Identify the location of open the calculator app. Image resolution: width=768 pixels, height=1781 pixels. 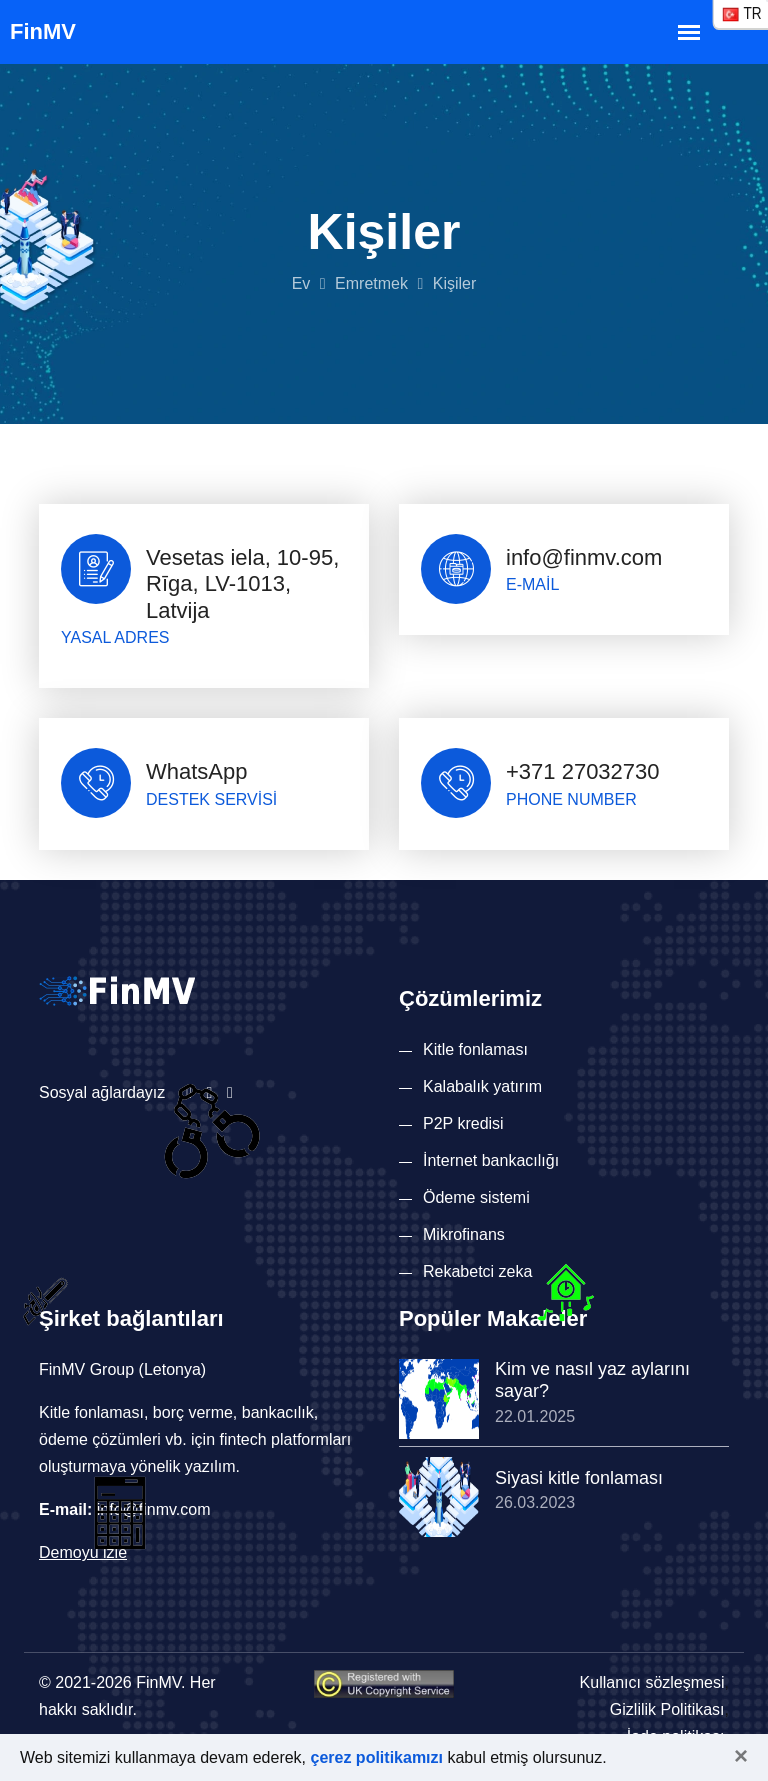
(120, 1513).